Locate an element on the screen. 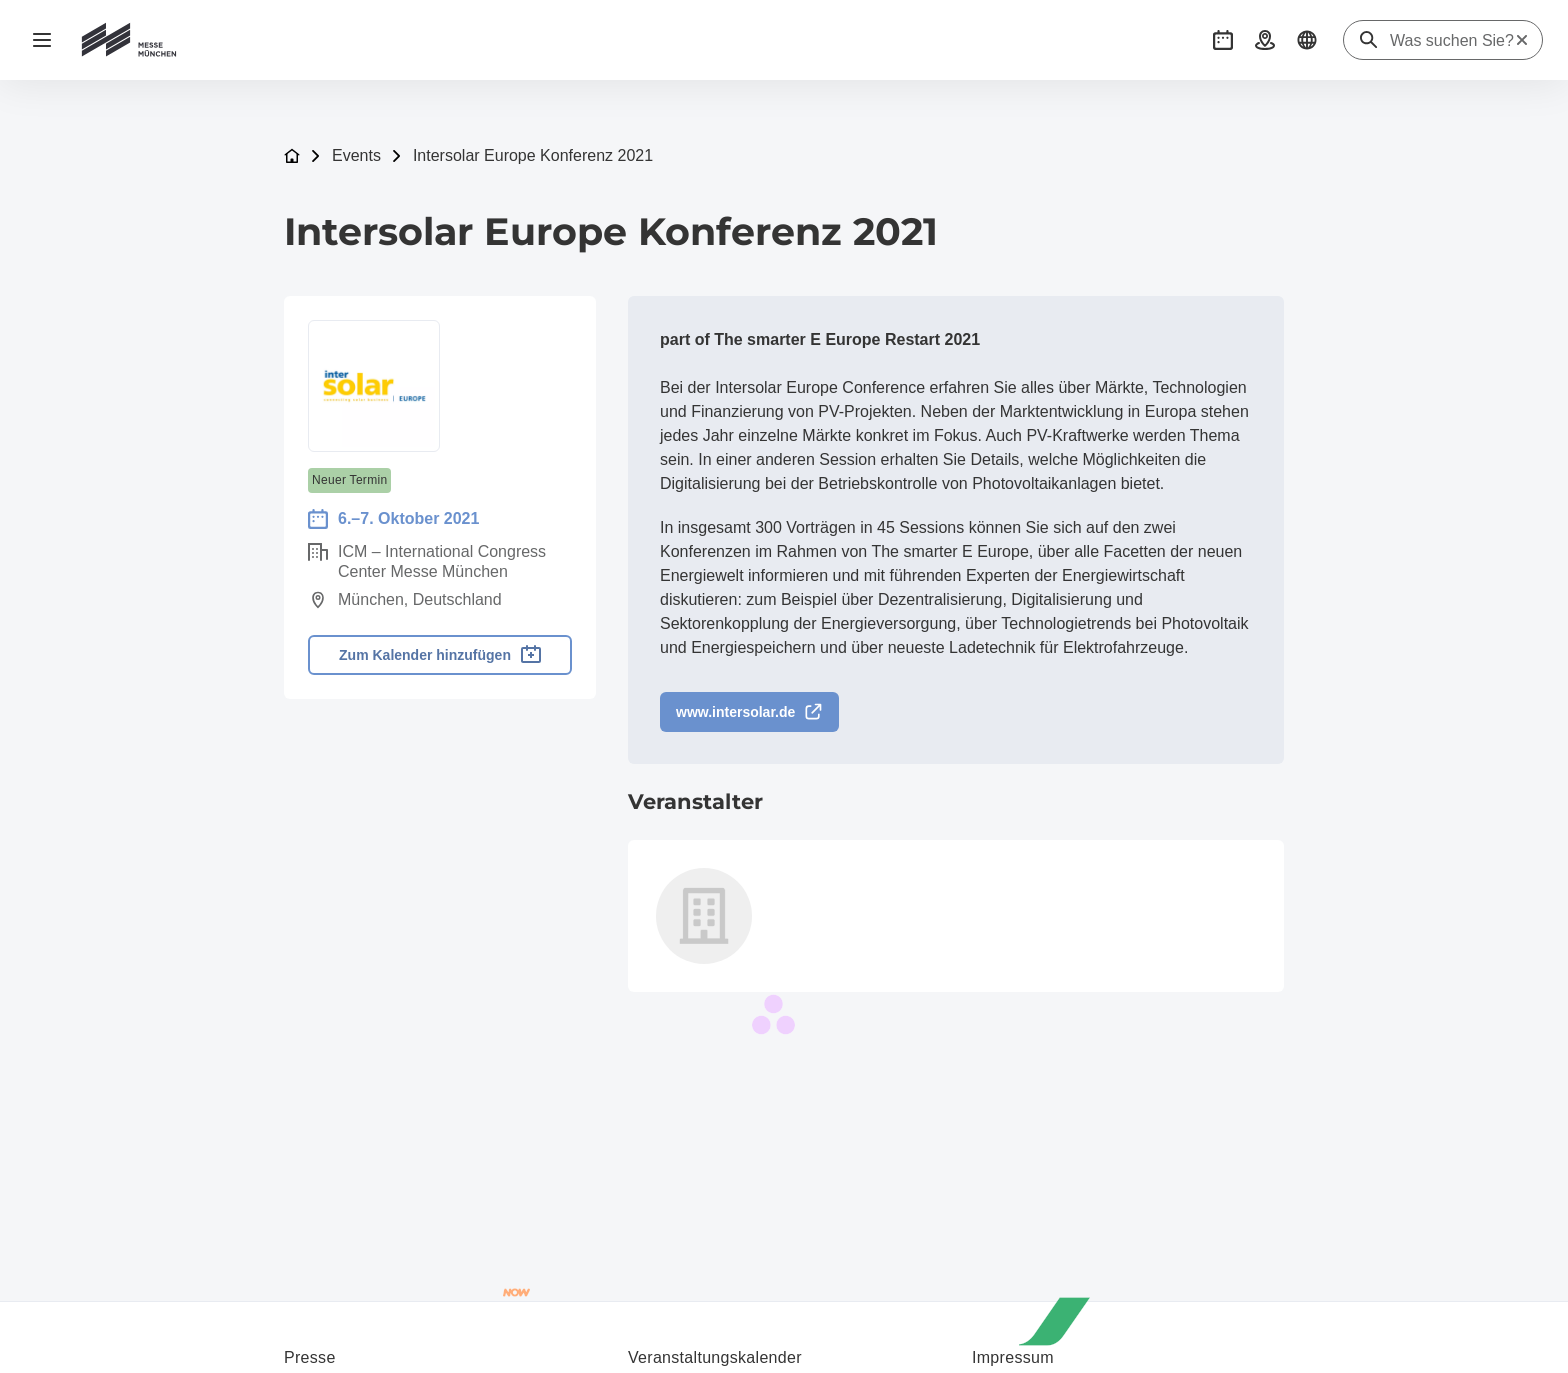 This screenshot has height=1373, width=1568. open asana project management app is located at coordinates (773, 1014).